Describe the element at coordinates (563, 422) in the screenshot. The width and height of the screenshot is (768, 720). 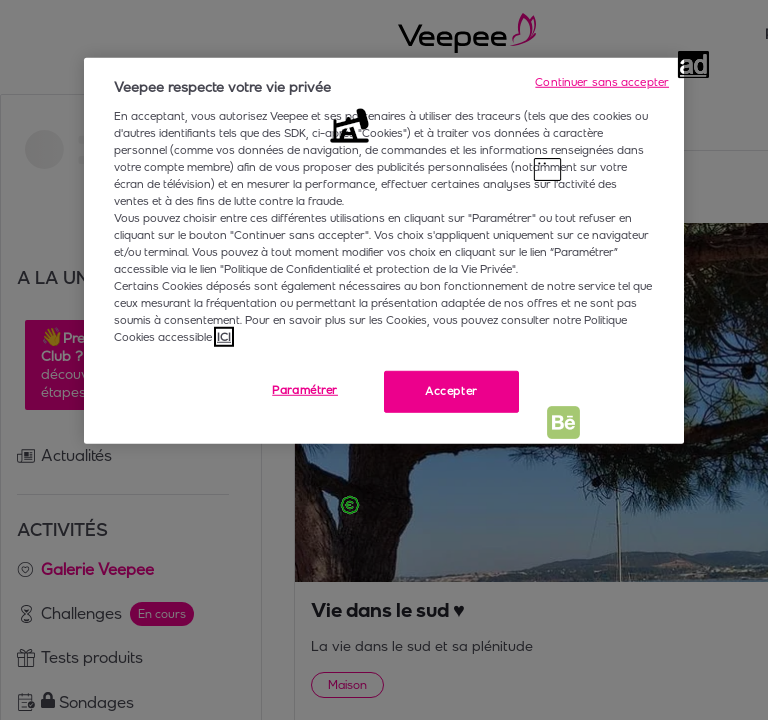
I see `visit Behance profile or portfolio` at that location.